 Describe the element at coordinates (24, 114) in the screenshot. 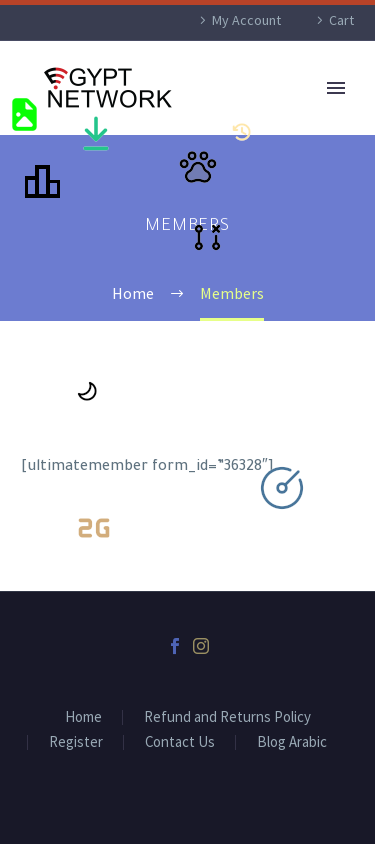

I see `view image file` at that location.